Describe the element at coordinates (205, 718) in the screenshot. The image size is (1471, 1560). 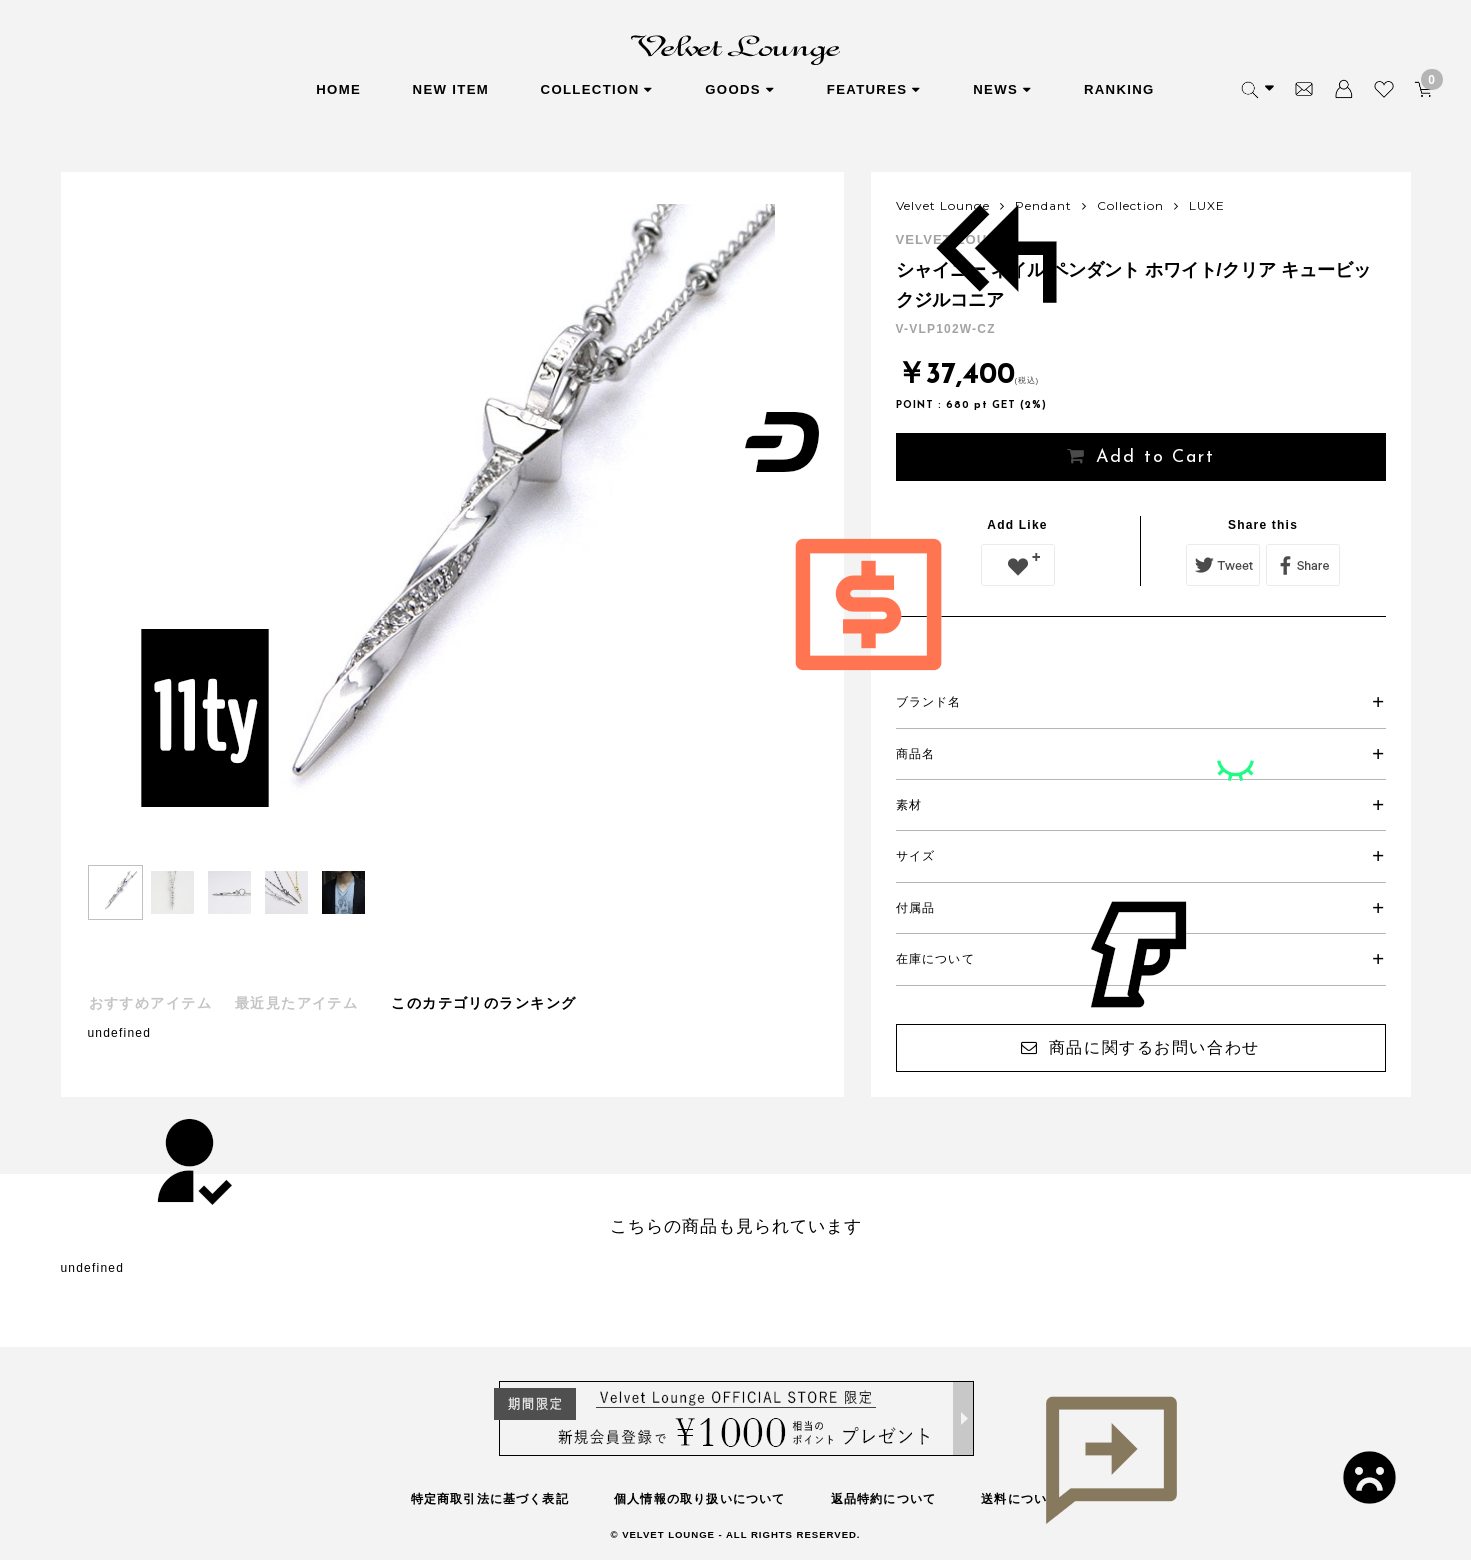
I see `eleventy (11ty) static site generator logo` at that location.